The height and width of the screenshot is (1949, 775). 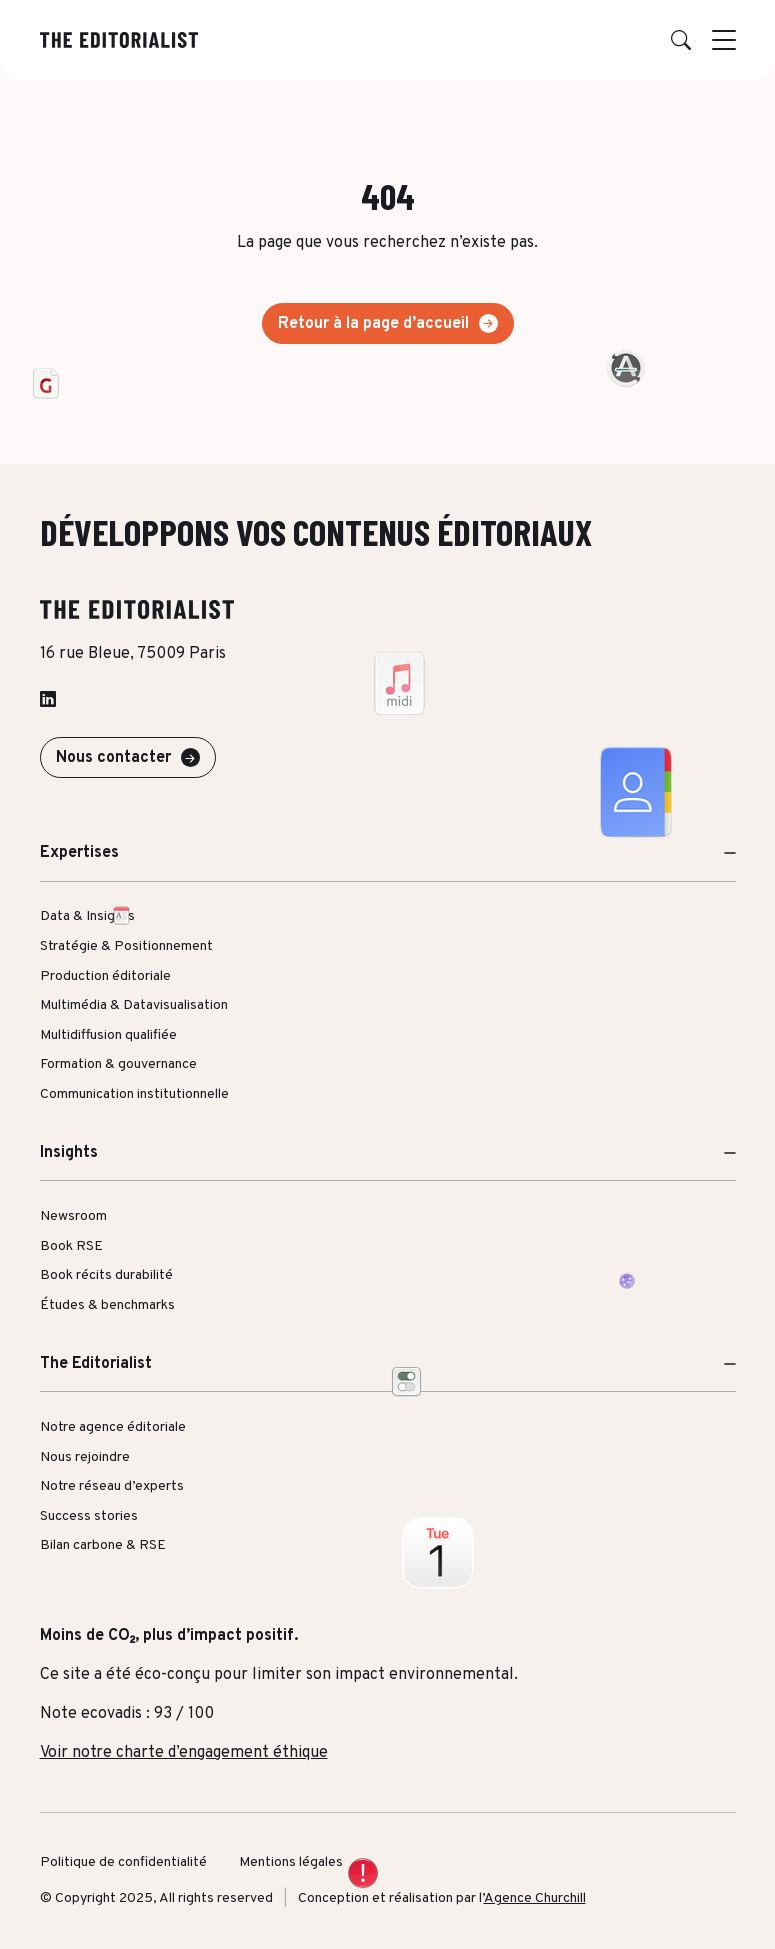 I want to click on a midi audio file, so click(x=399, y=683).